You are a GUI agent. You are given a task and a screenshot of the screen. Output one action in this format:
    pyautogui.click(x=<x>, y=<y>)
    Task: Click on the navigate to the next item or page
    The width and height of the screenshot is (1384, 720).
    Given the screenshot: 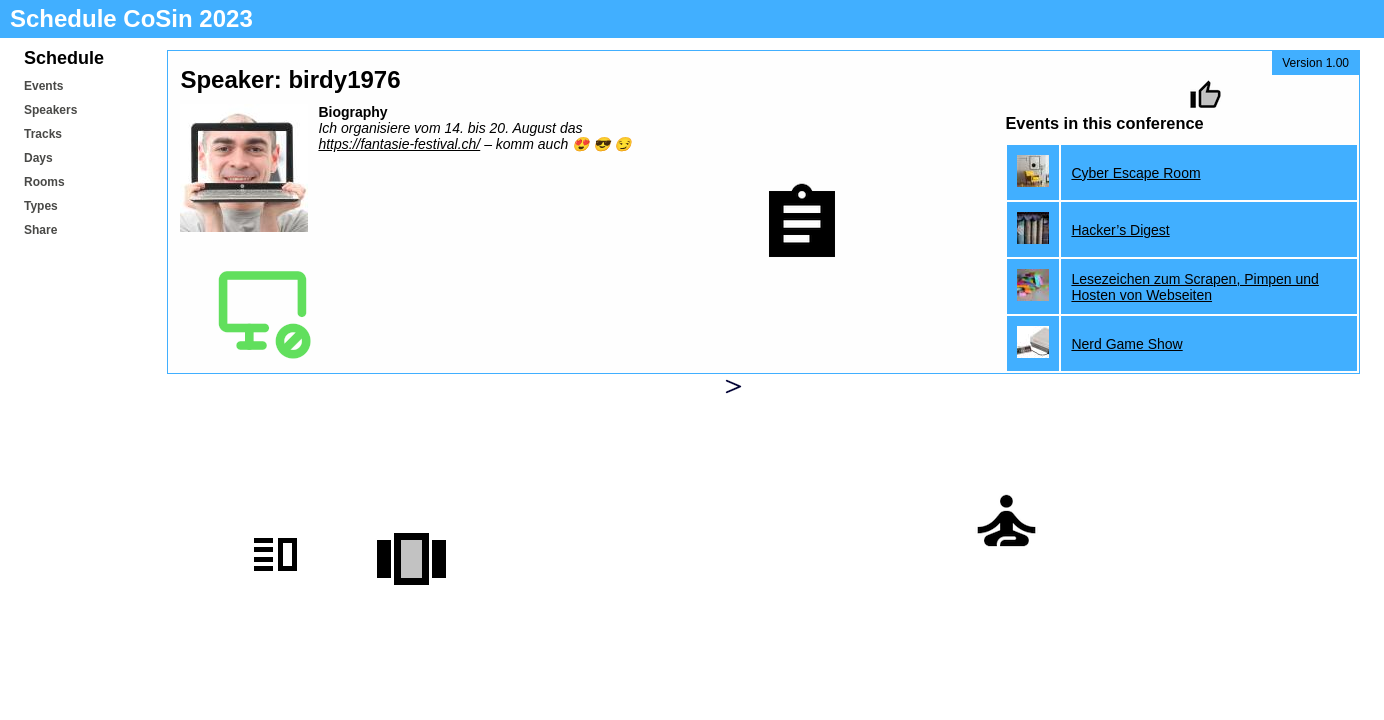 What is the action you would take?
    pyautogui.click(x=733, y=386)
    